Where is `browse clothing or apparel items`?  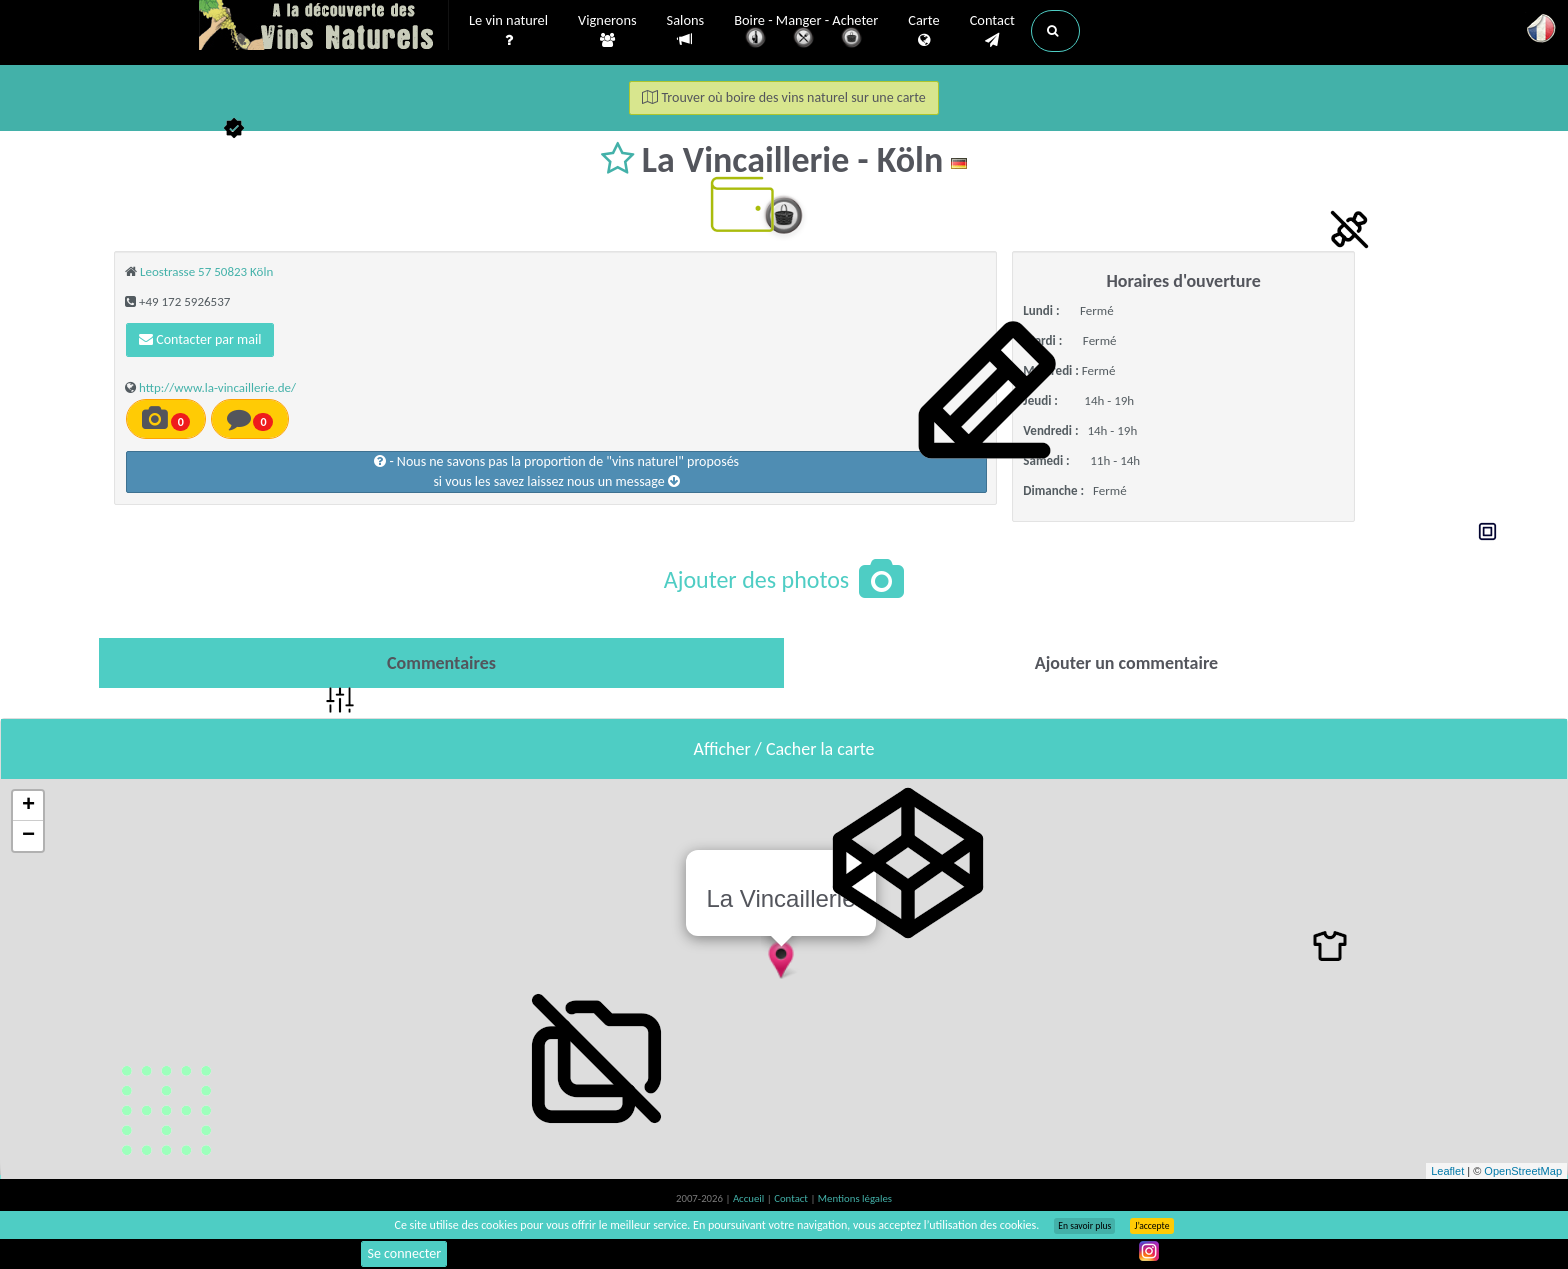 browse clothing or apparel items is located at coordinates (1330, 946).